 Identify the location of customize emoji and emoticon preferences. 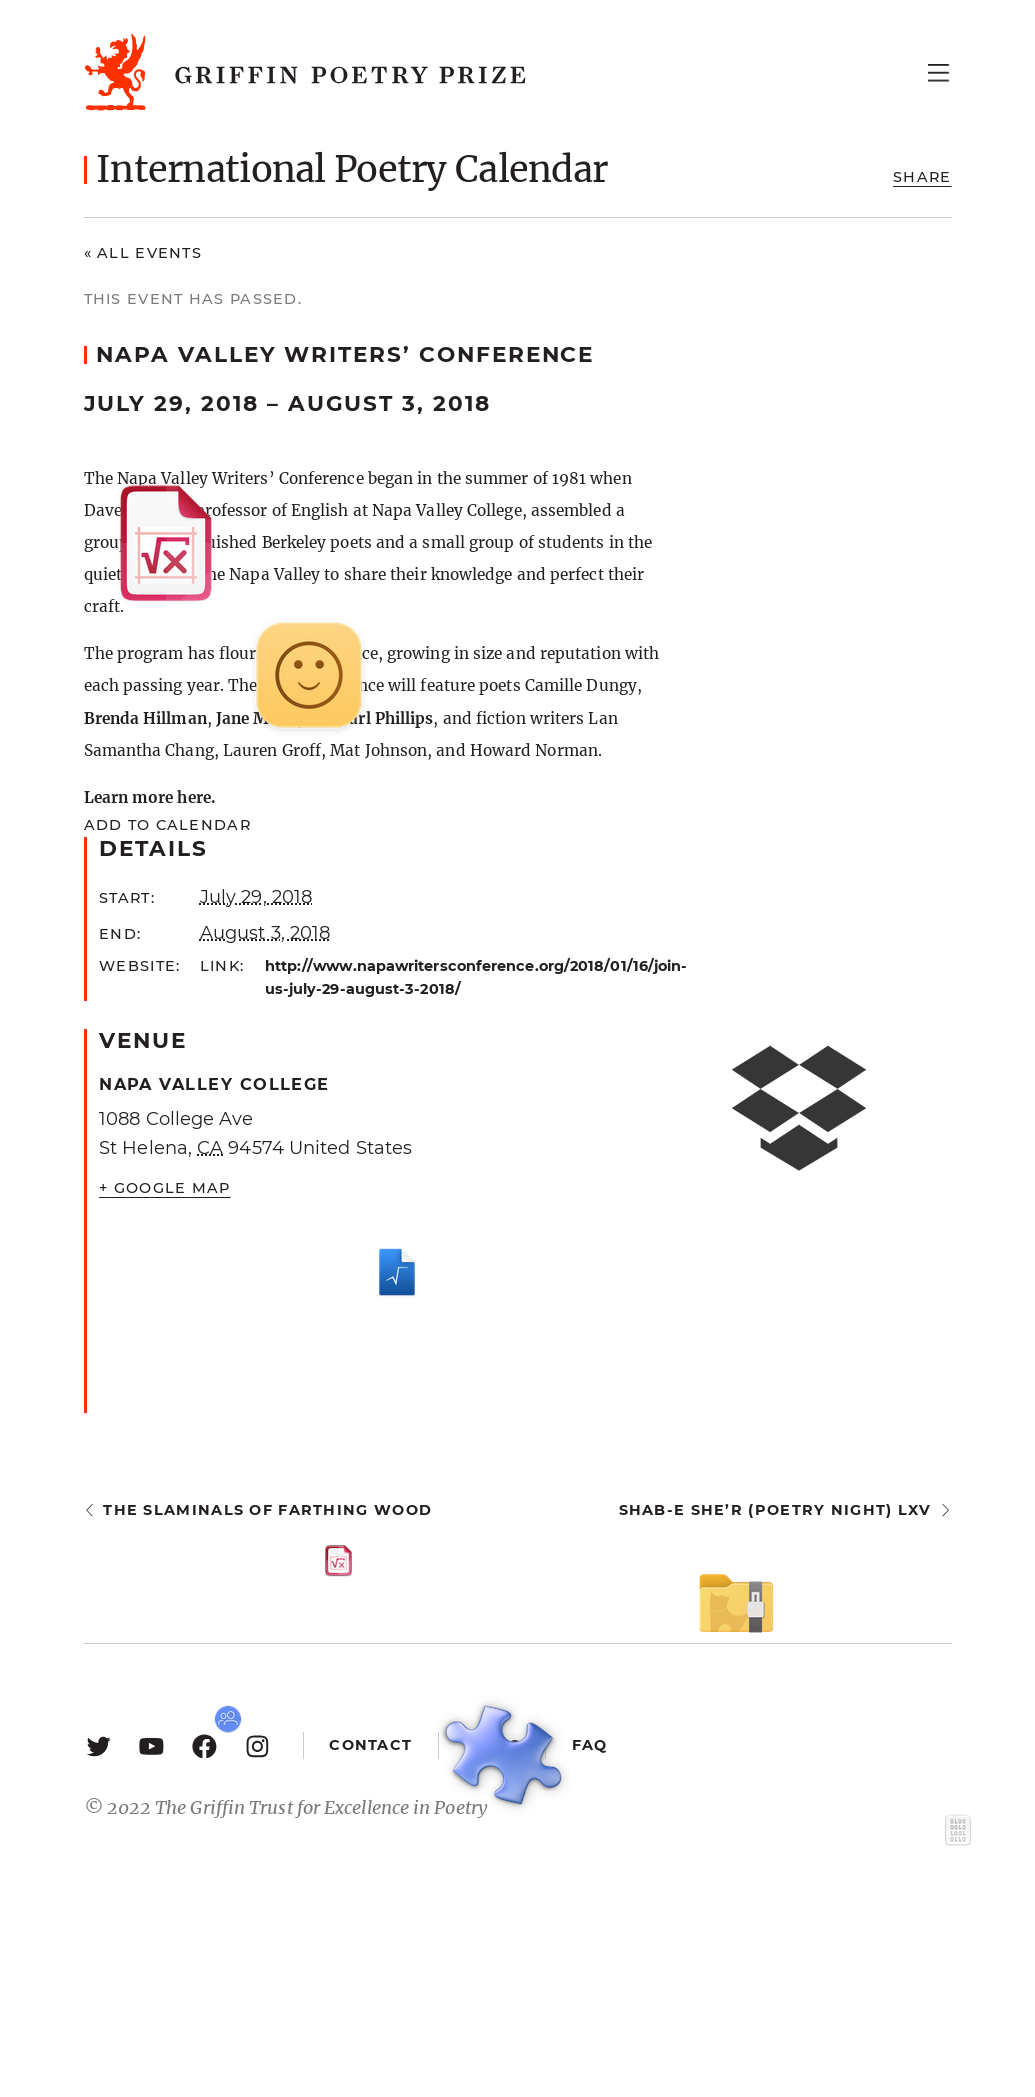
(309, 677).